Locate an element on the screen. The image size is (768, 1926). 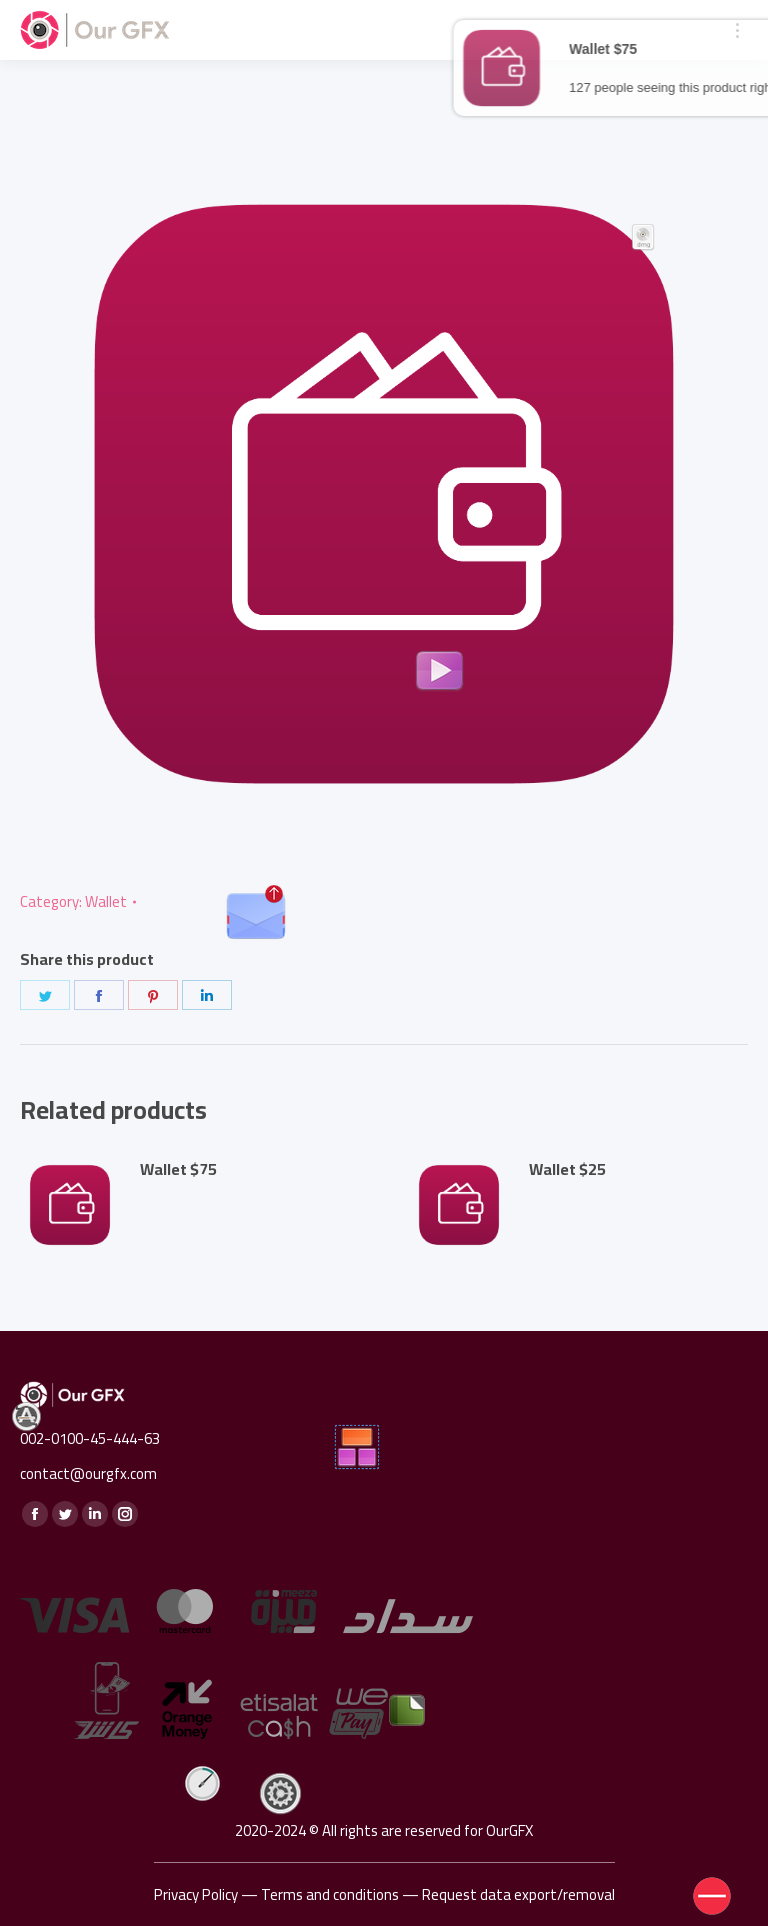
send an email or message is located at coordinates (256, 916).